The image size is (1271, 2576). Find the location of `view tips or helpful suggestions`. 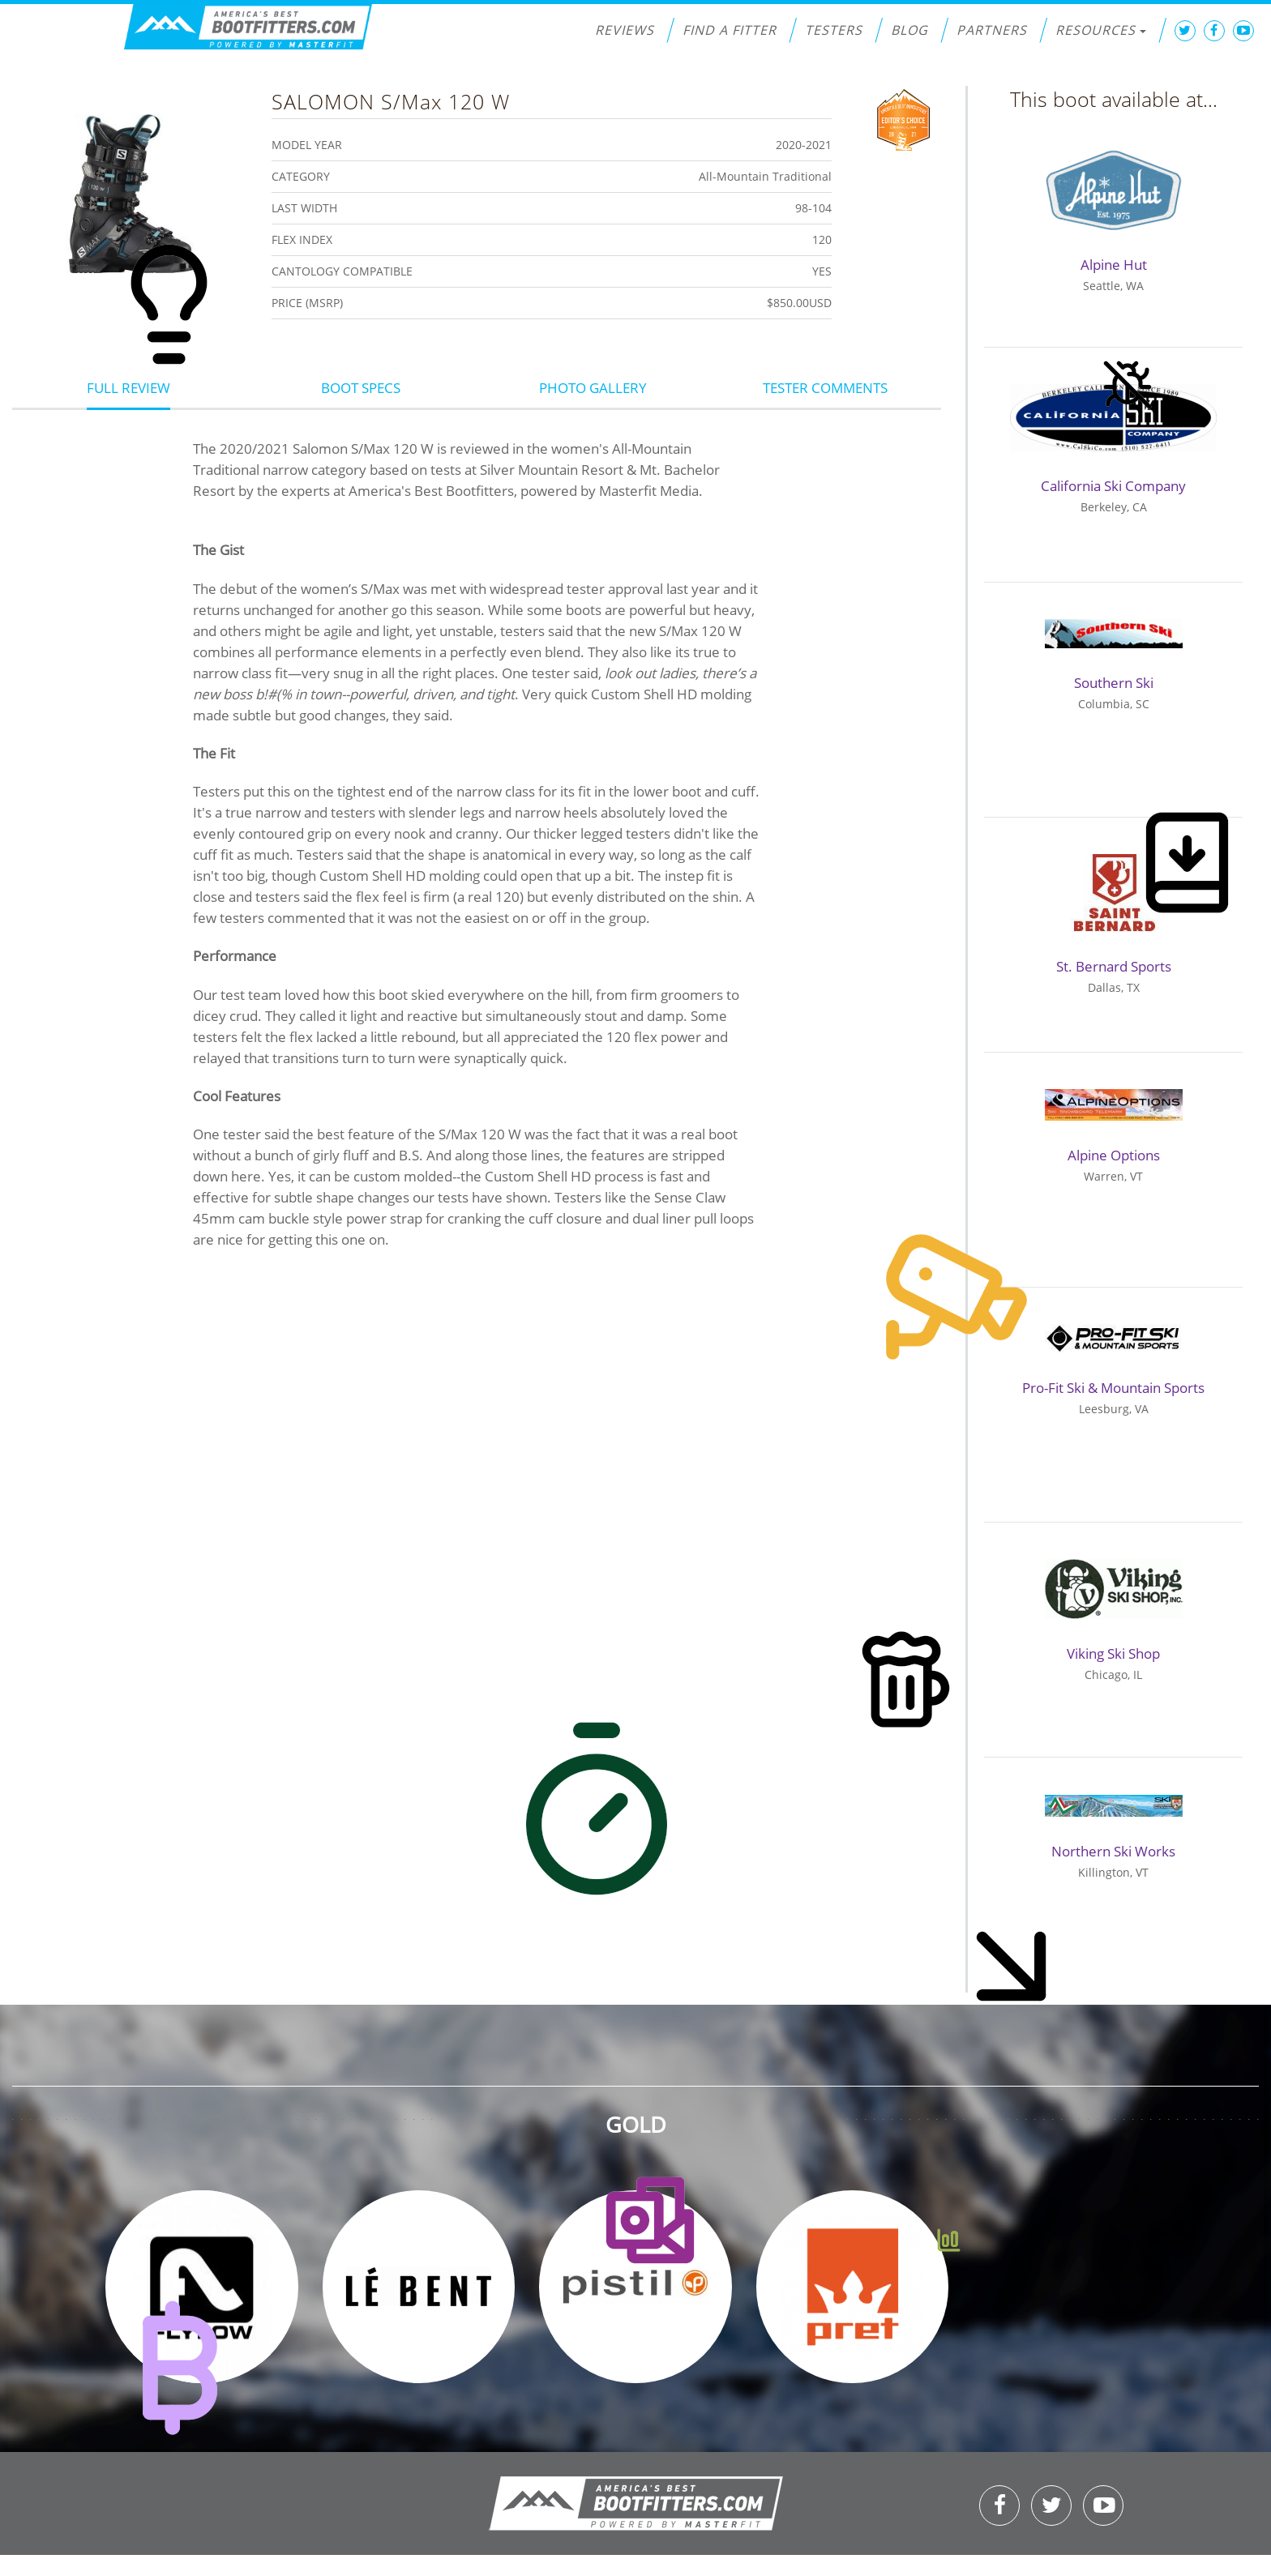

view tips or helpful suggestions is located at coordinates (169, 304).